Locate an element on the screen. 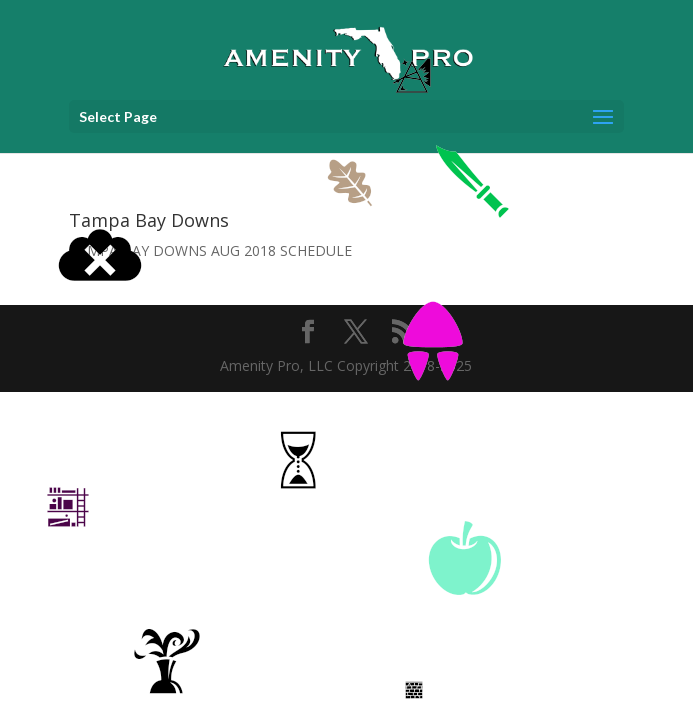  indicates a toxic or hazardous area in gameplay is located at coordinates (100, 255).